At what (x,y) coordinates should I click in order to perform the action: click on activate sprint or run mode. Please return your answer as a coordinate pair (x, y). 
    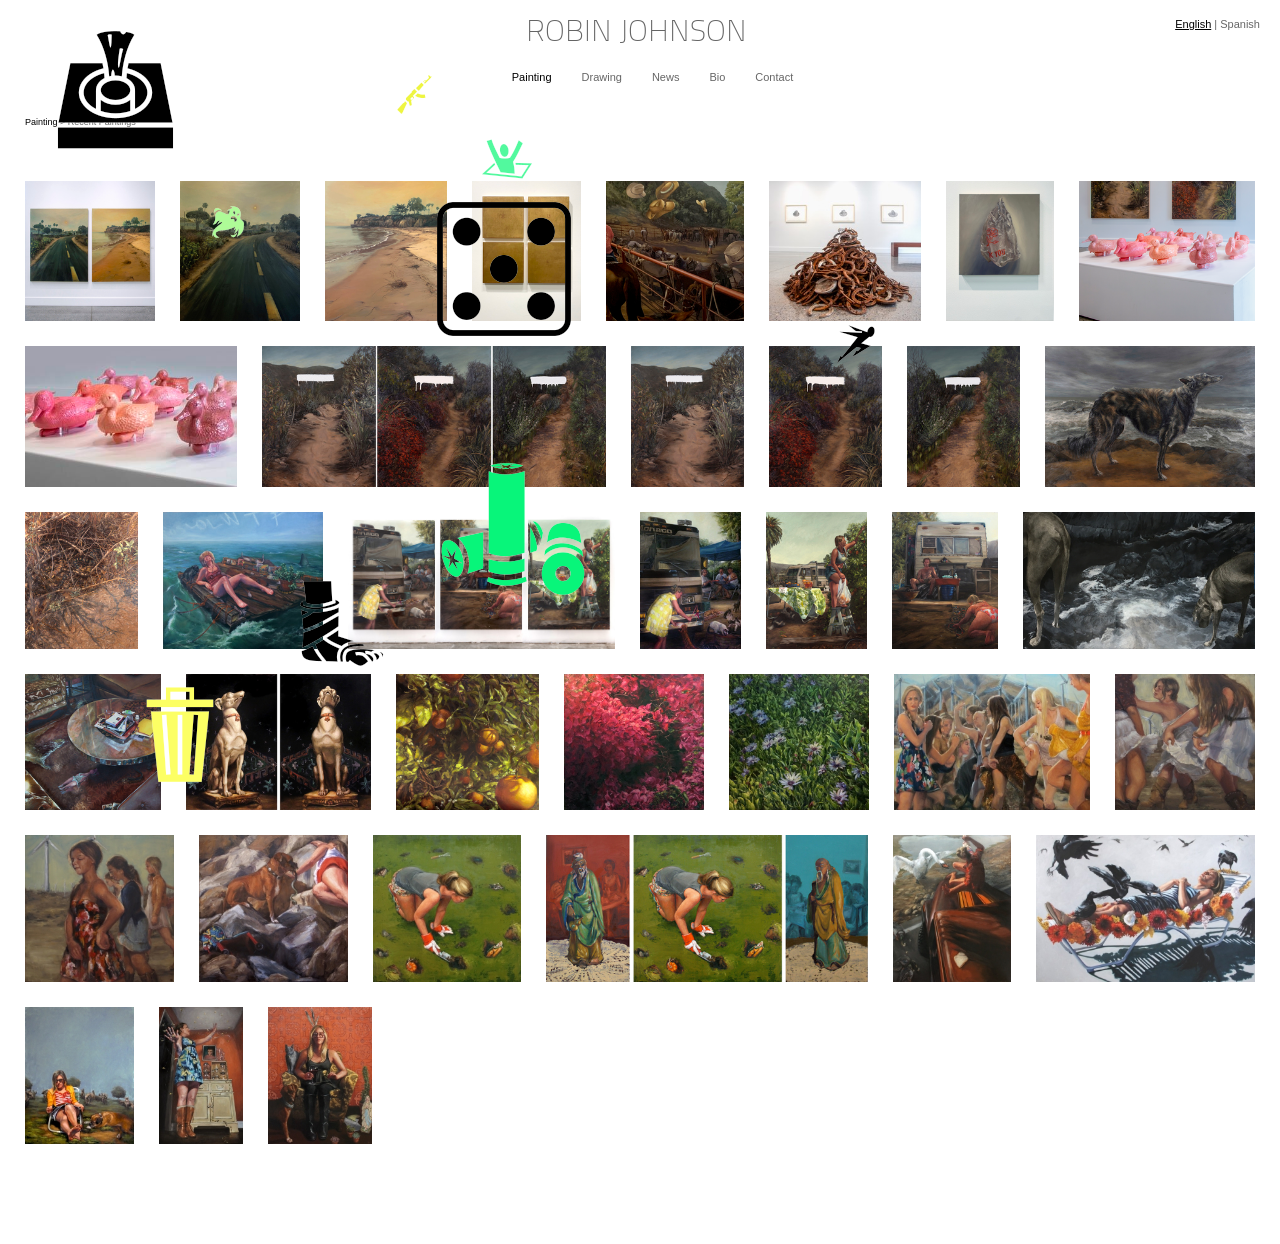
    Looking at the image, I should click on (855, 344).